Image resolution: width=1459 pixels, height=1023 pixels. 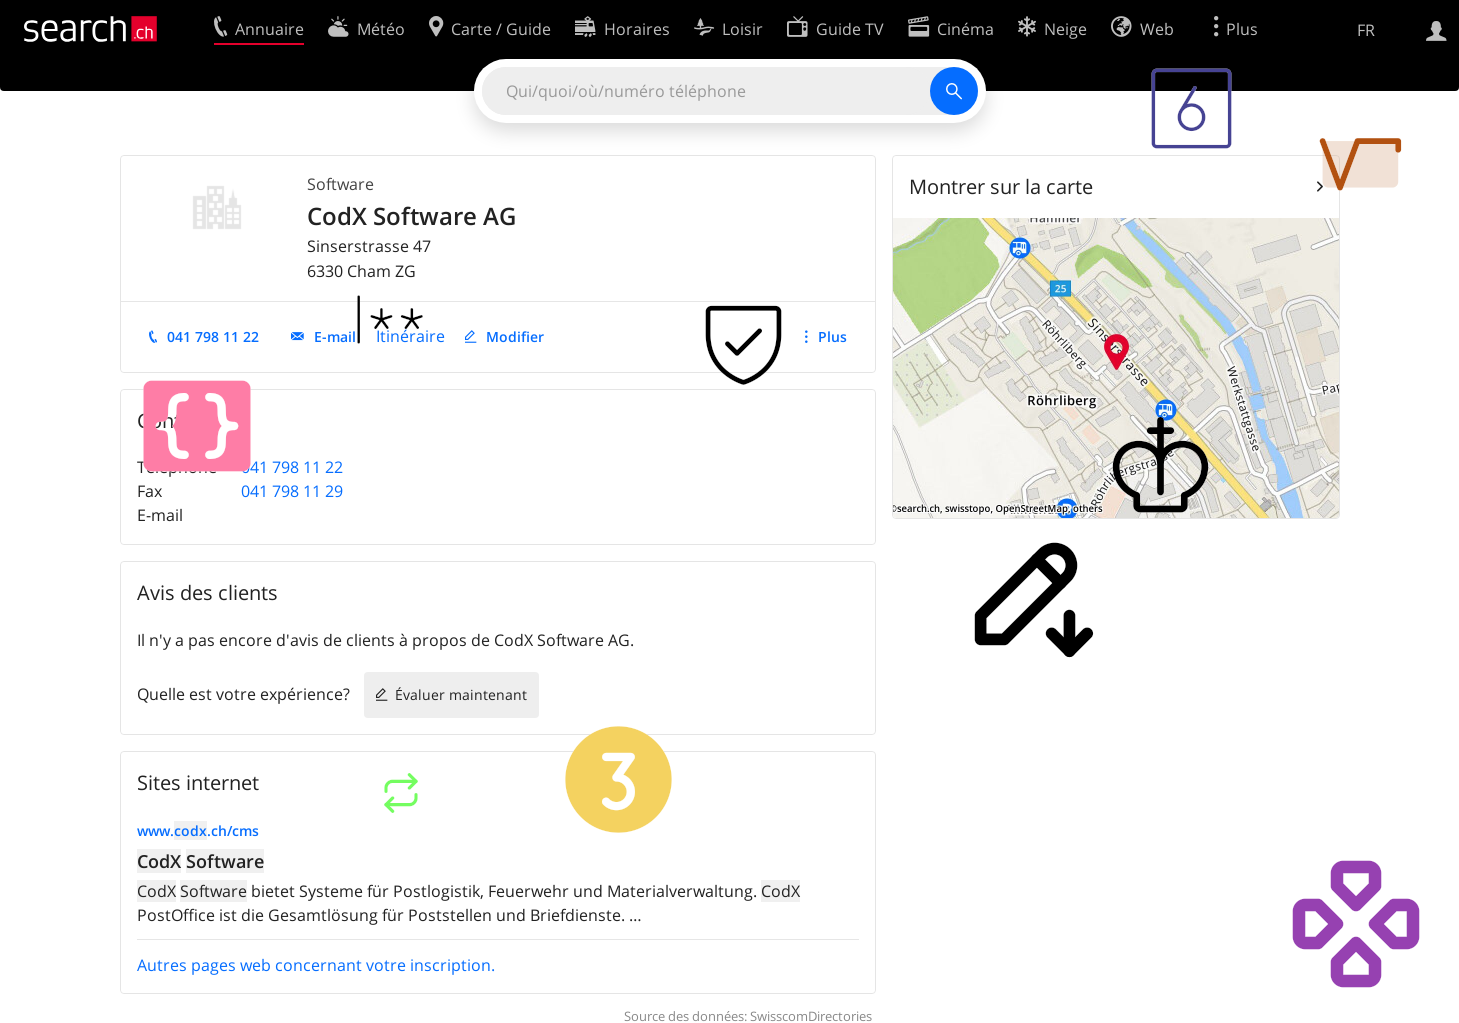 What do you see at coordinates (1028, 592) in the screenshot?
I see `save or submit written content` at bounding box center [1028, 592].